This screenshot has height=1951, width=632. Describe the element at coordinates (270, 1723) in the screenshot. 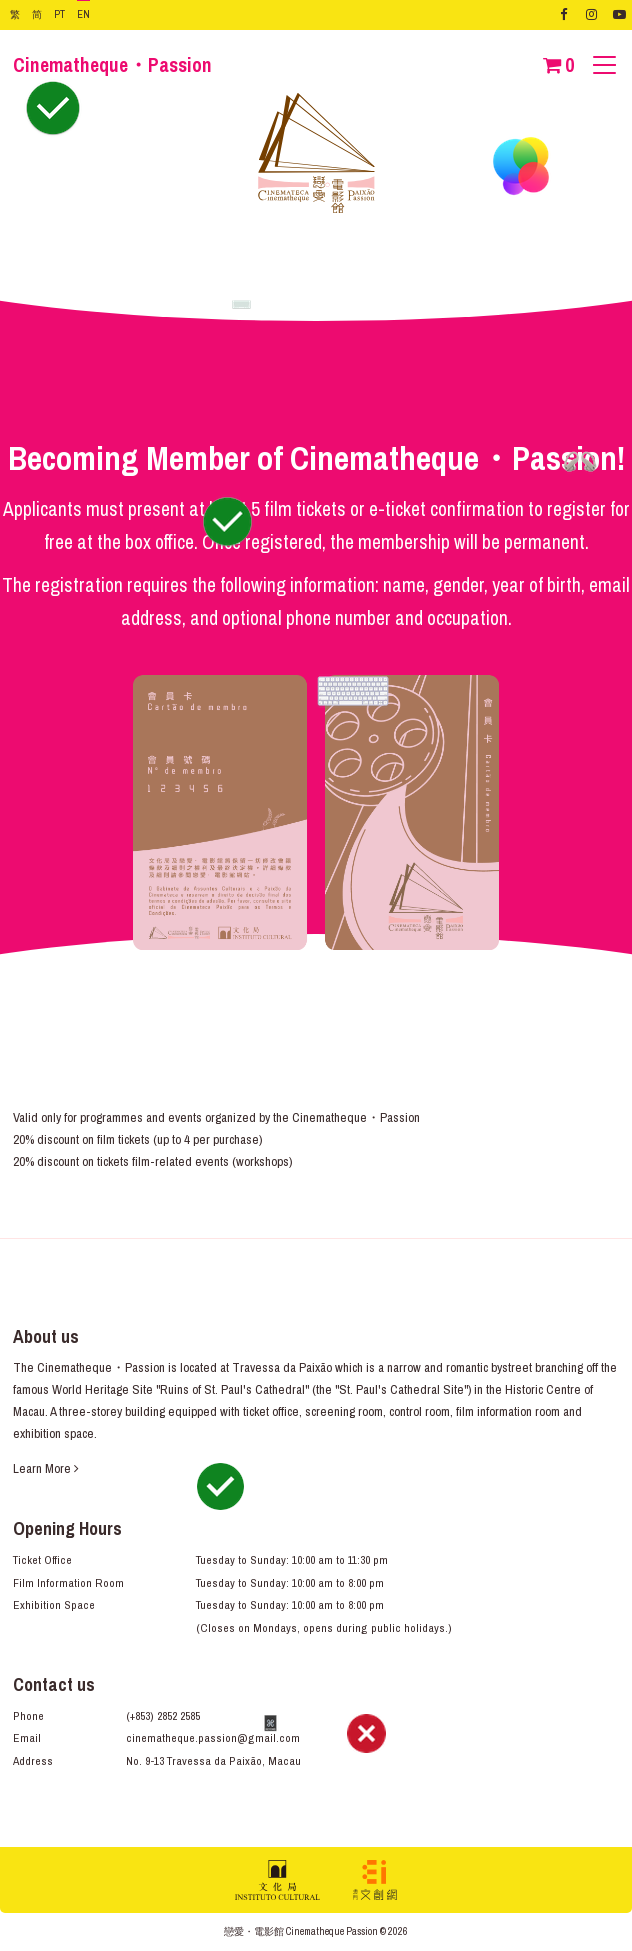

I see `access keyboard shortcuts and command key bindings` at that location.